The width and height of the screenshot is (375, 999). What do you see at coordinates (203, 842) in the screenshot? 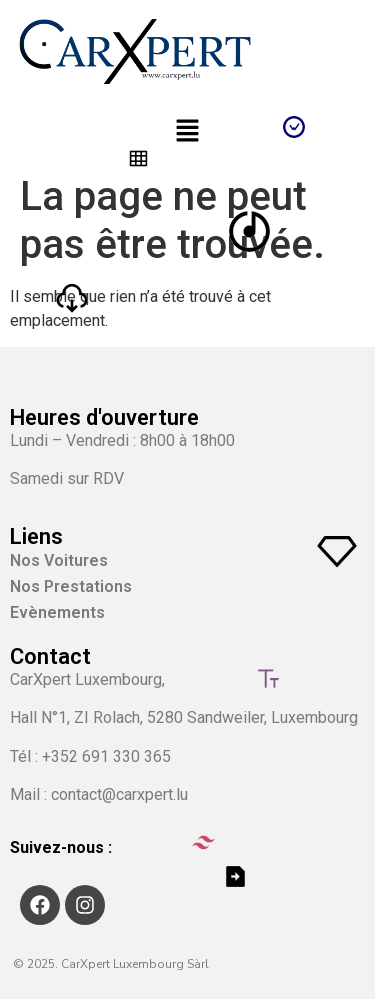
I see `tailwind css framework logo` at bounding box center [203, 842].